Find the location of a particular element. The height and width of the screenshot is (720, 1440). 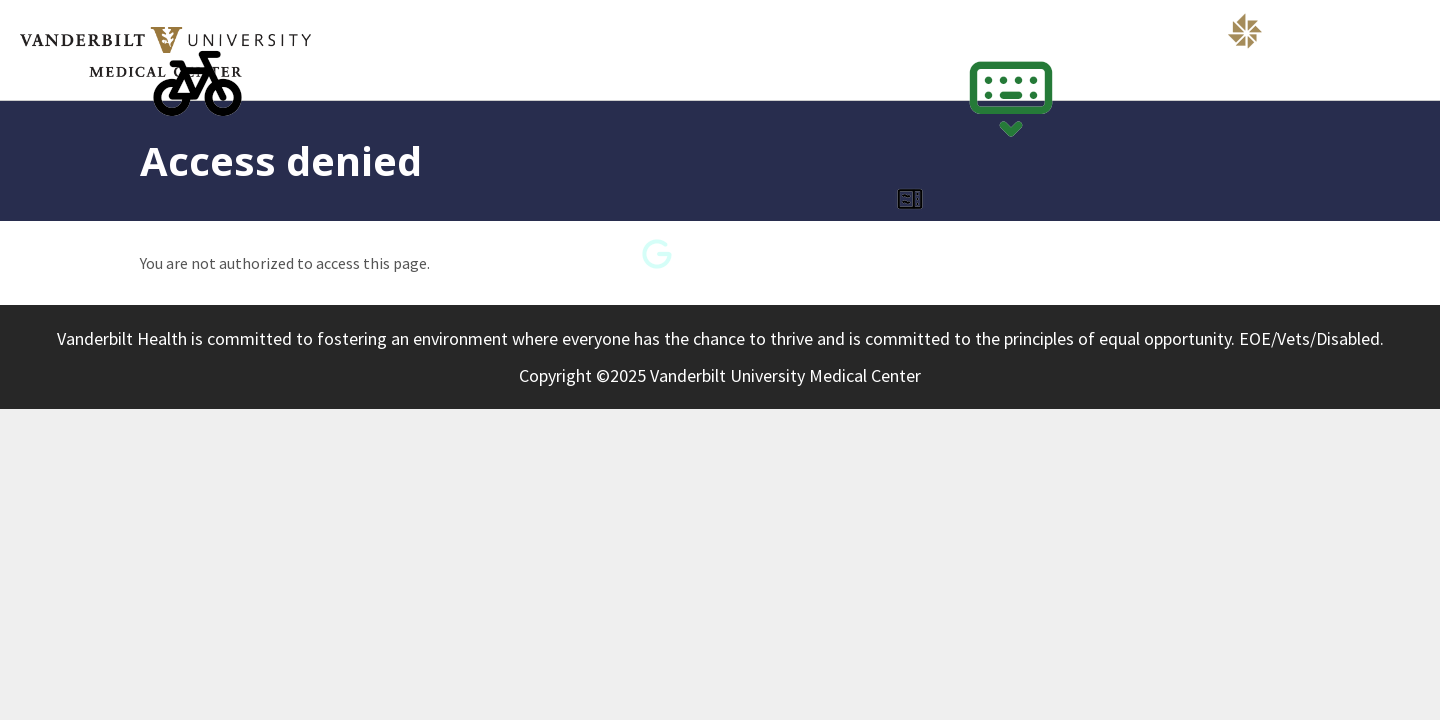

access bike rental or cycling options is located at coordinates (197, 83).